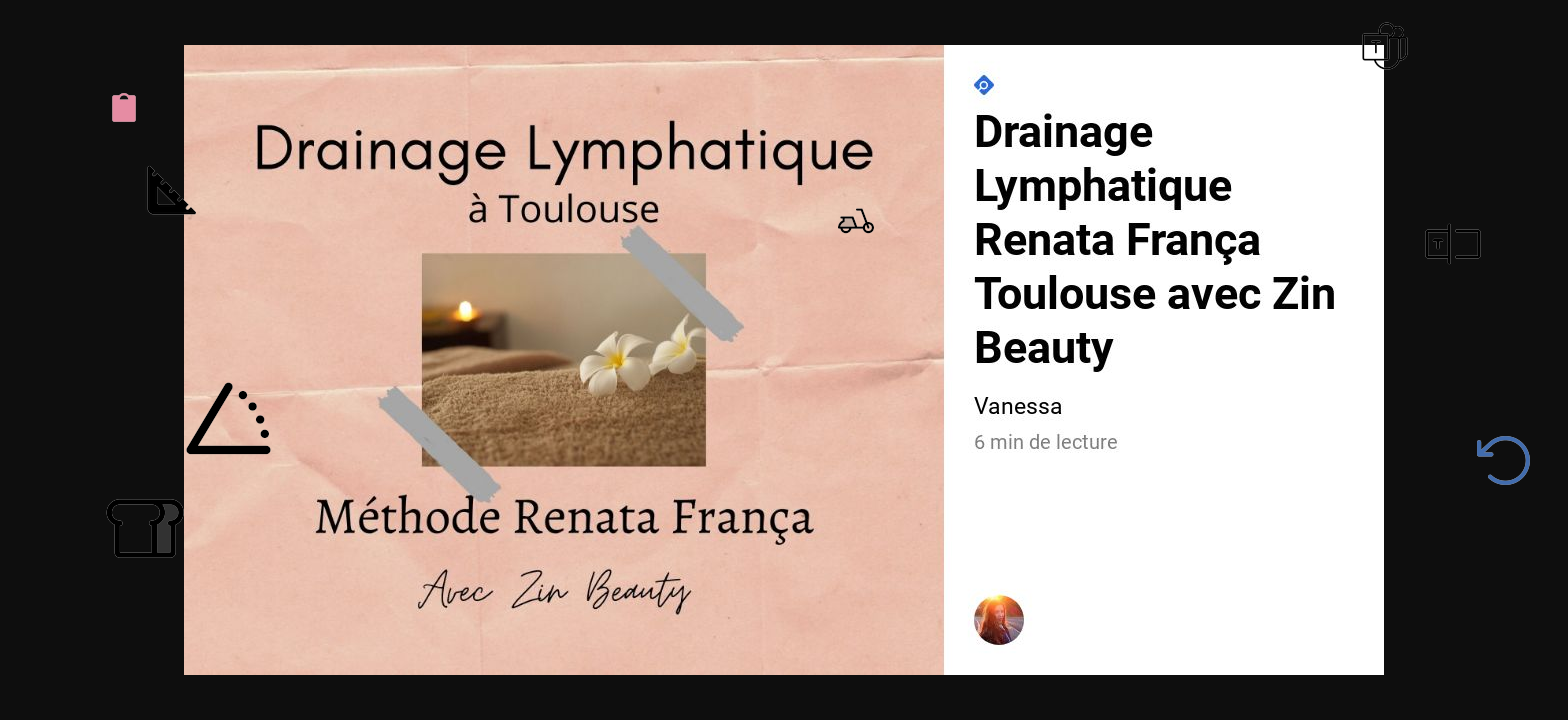  I want to click on copy to clipboard, so click(124, 108).